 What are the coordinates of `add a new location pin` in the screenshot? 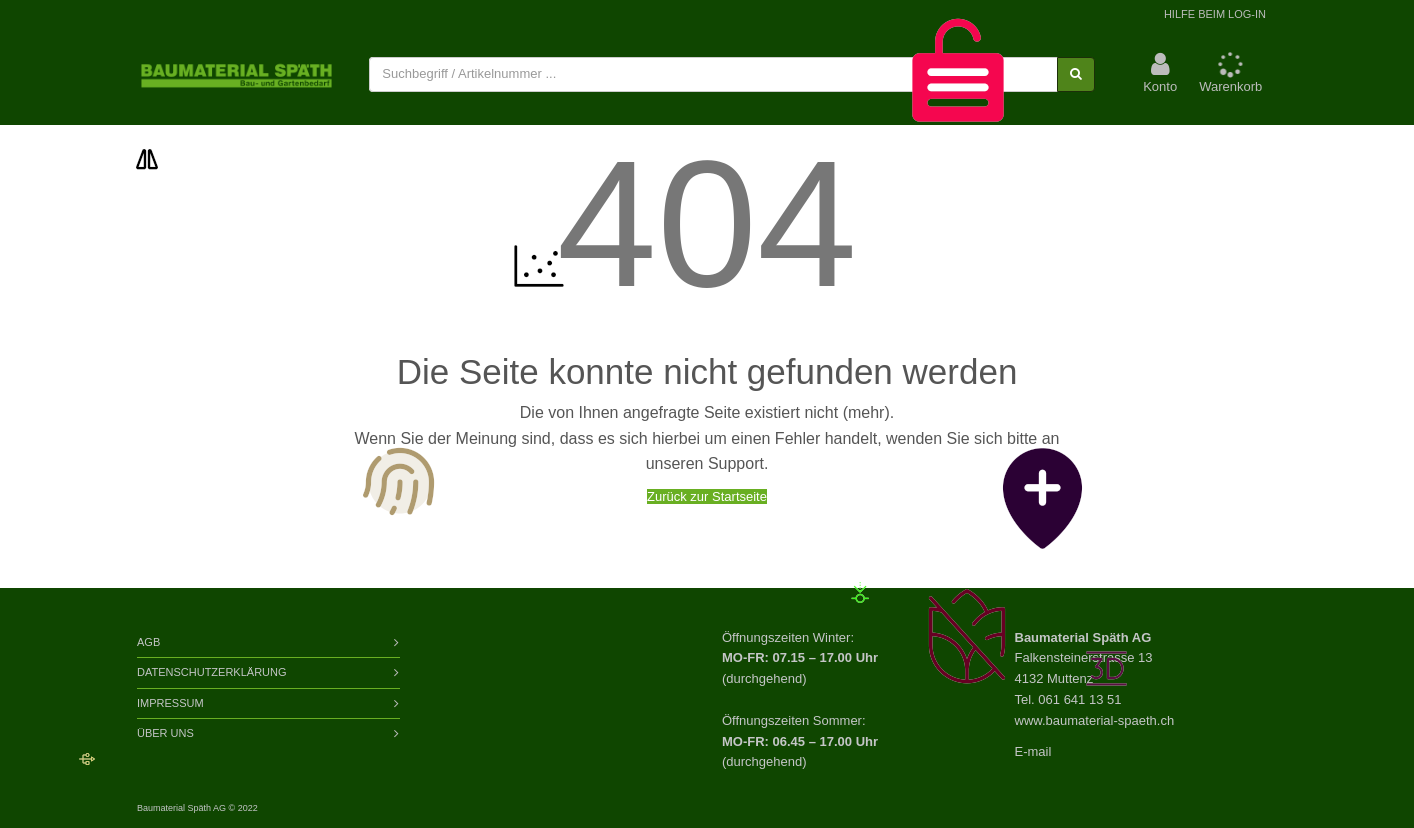 It's located at (1042, 498).